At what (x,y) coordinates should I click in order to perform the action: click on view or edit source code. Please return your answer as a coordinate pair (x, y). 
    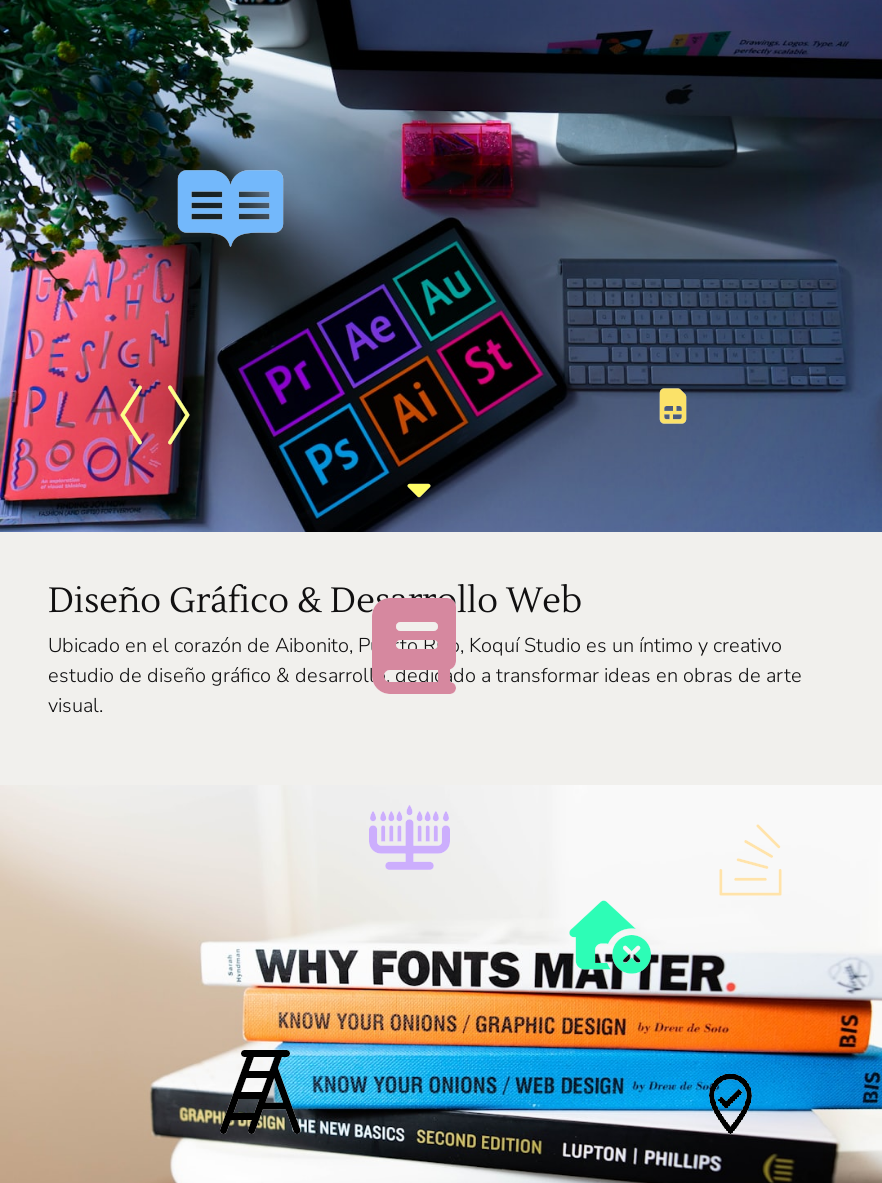
    Looking at the image, I should click on (155, 415).